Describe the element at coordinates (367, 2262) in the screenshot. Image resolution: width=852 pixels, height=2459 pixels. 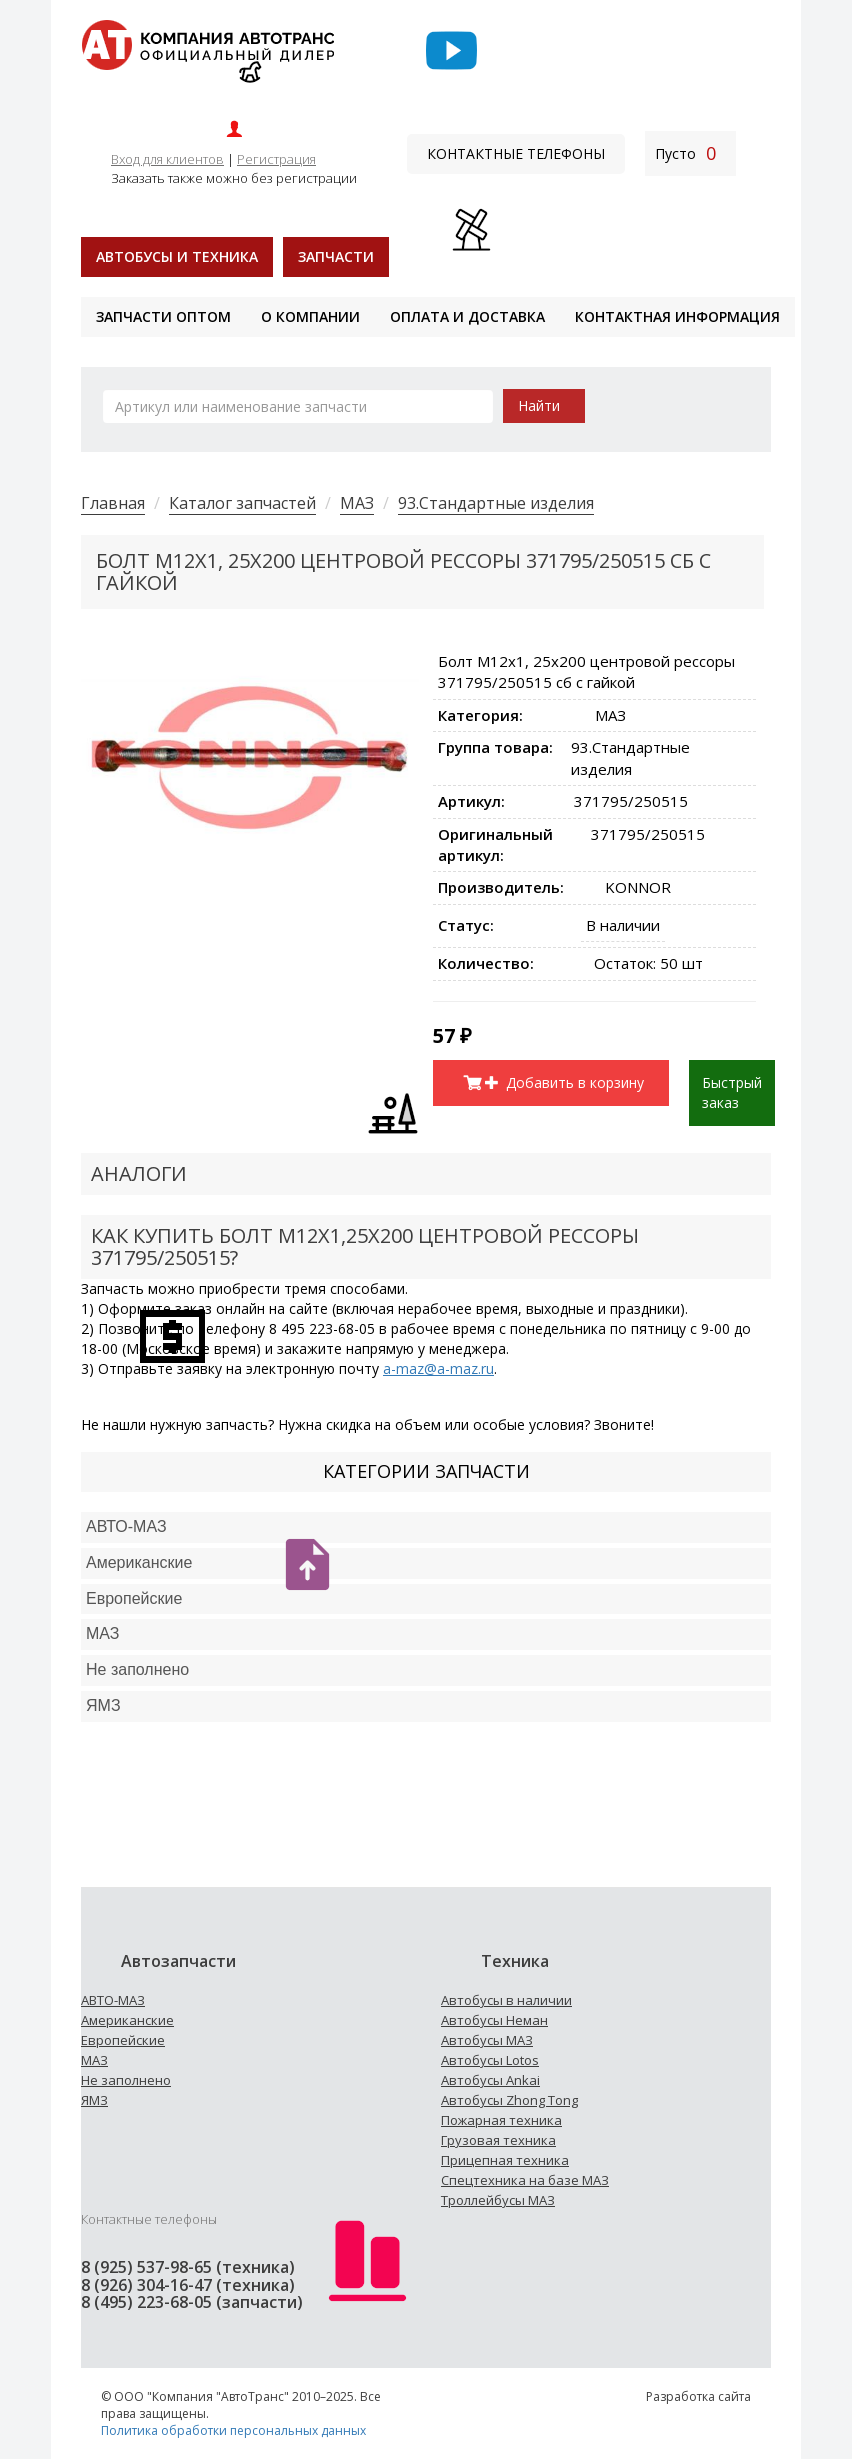
I see `align selected objects to the bottom edge` at that location.